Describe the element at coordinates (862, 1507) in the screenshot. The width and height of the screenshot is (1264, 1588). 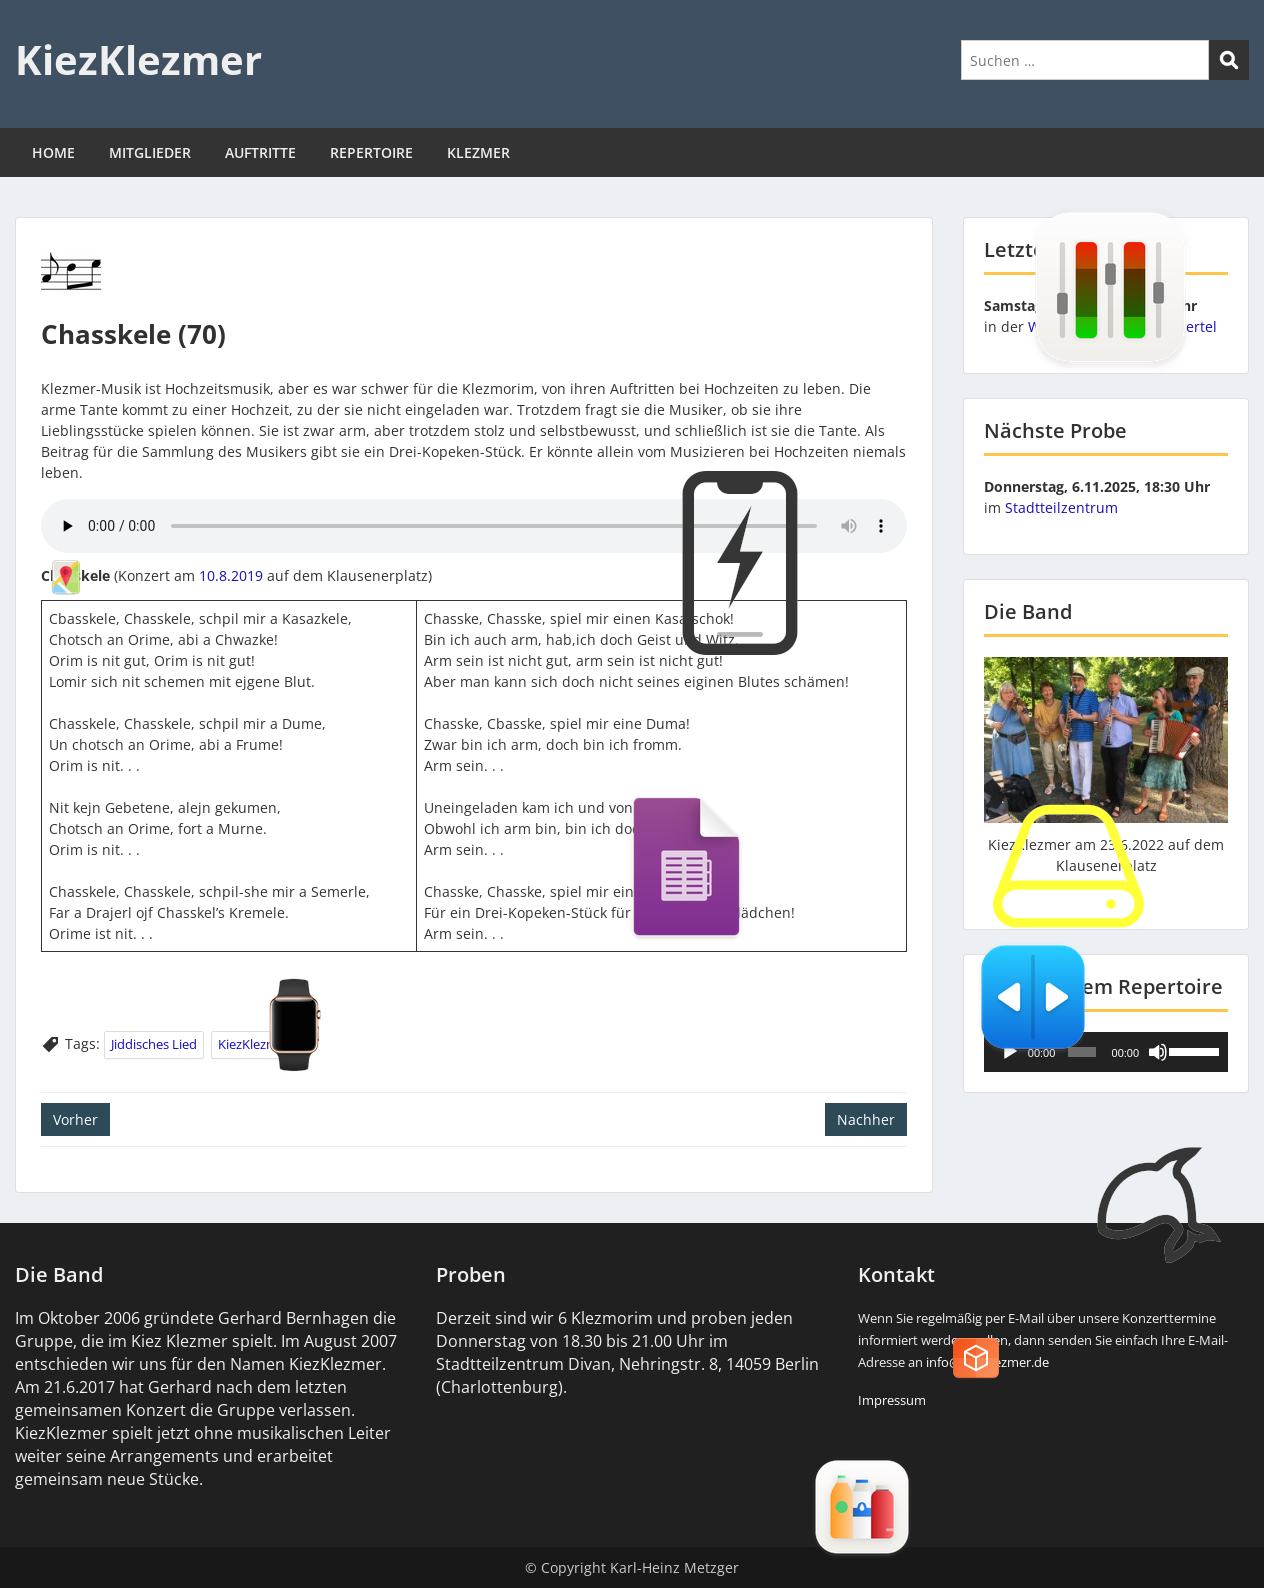
I see `open Bottles app to run Windows software` at that location.